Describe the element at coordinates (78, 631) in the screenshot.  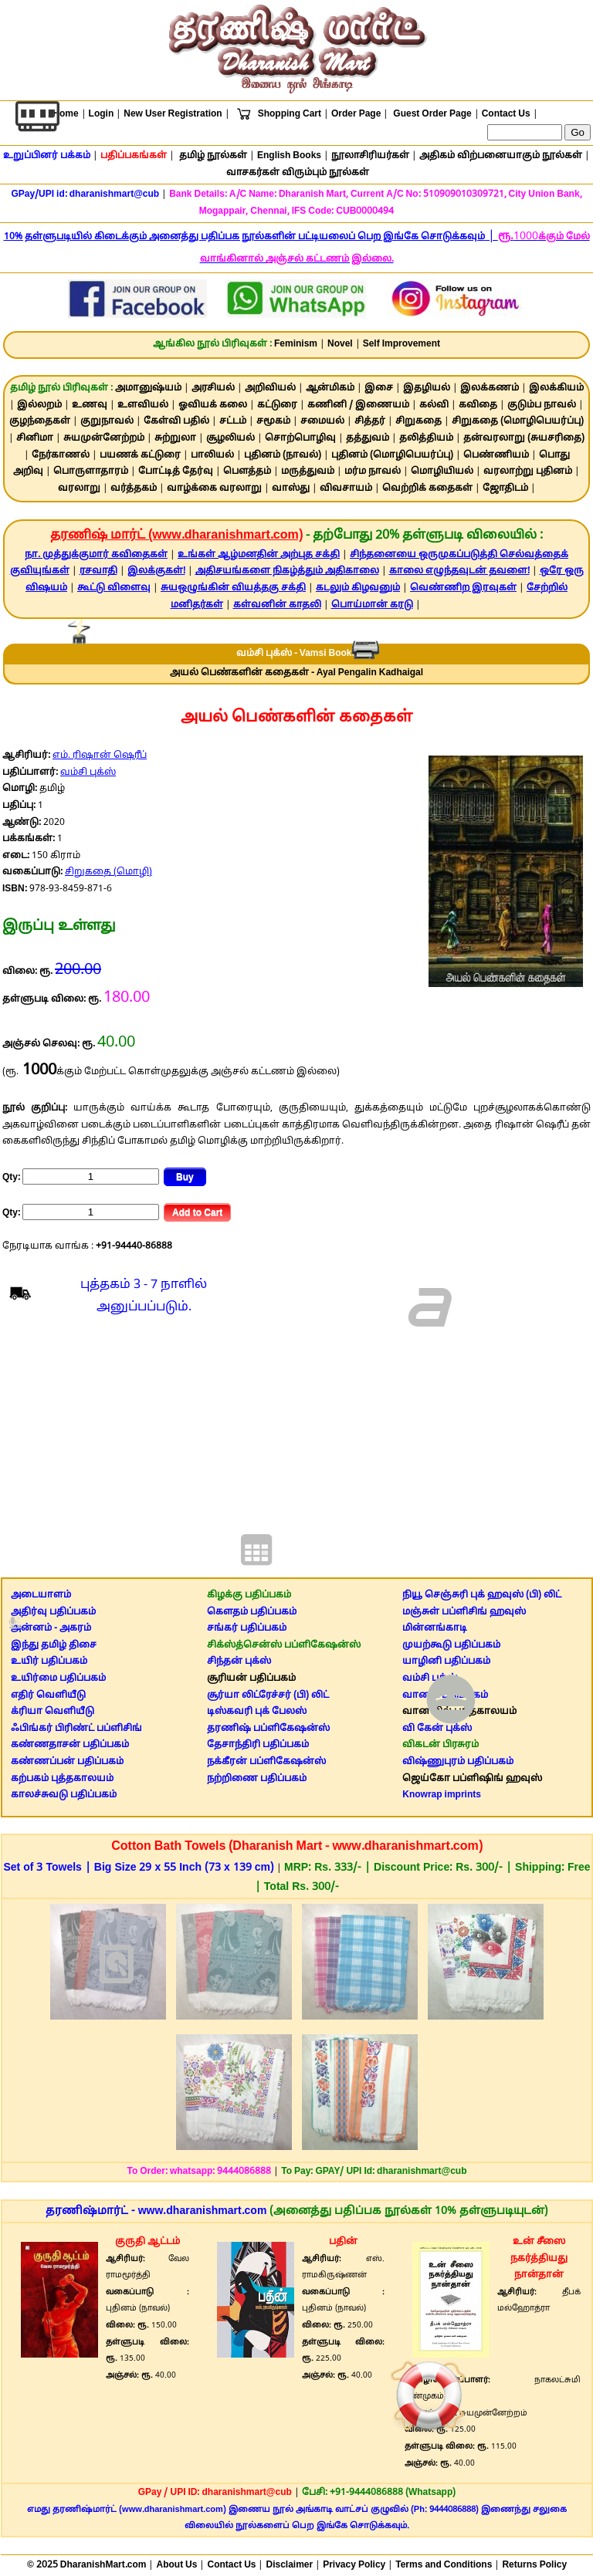
I see `indicates device is connected to power adapter` at that location.